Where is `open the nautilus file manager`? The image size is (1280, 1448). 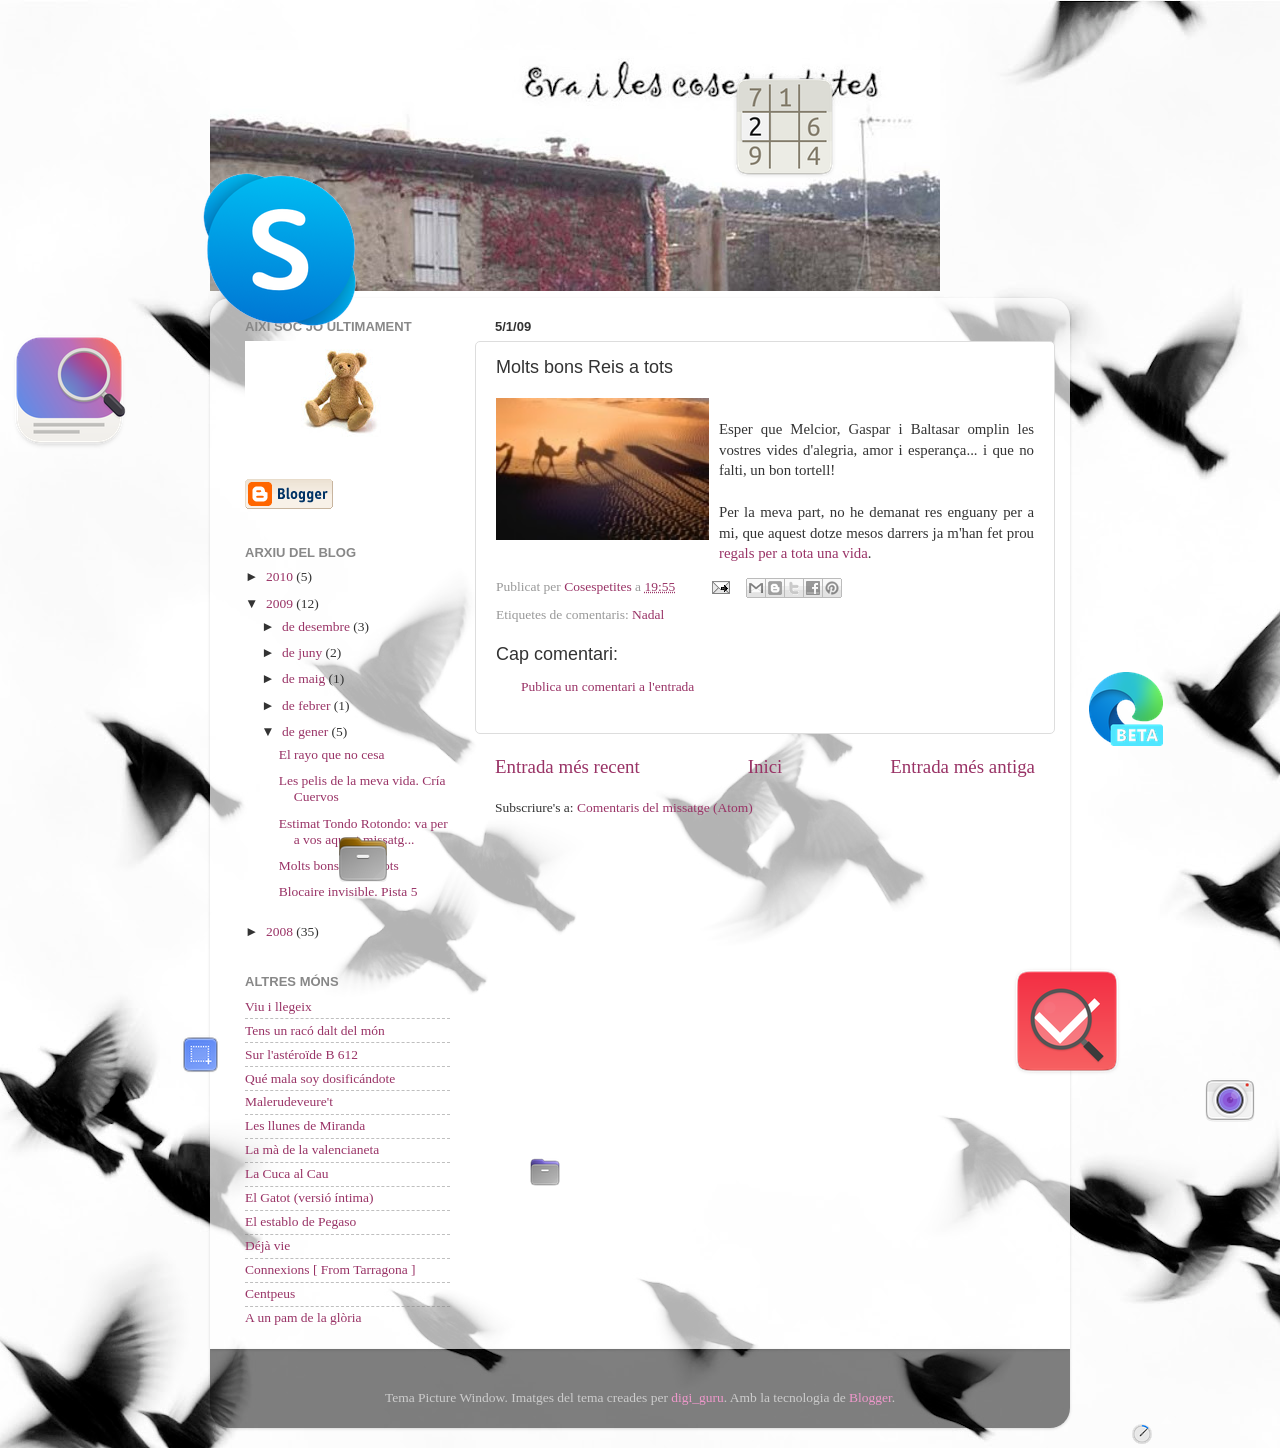 open the nautilus file manager is located at coordinates (545, 1172).